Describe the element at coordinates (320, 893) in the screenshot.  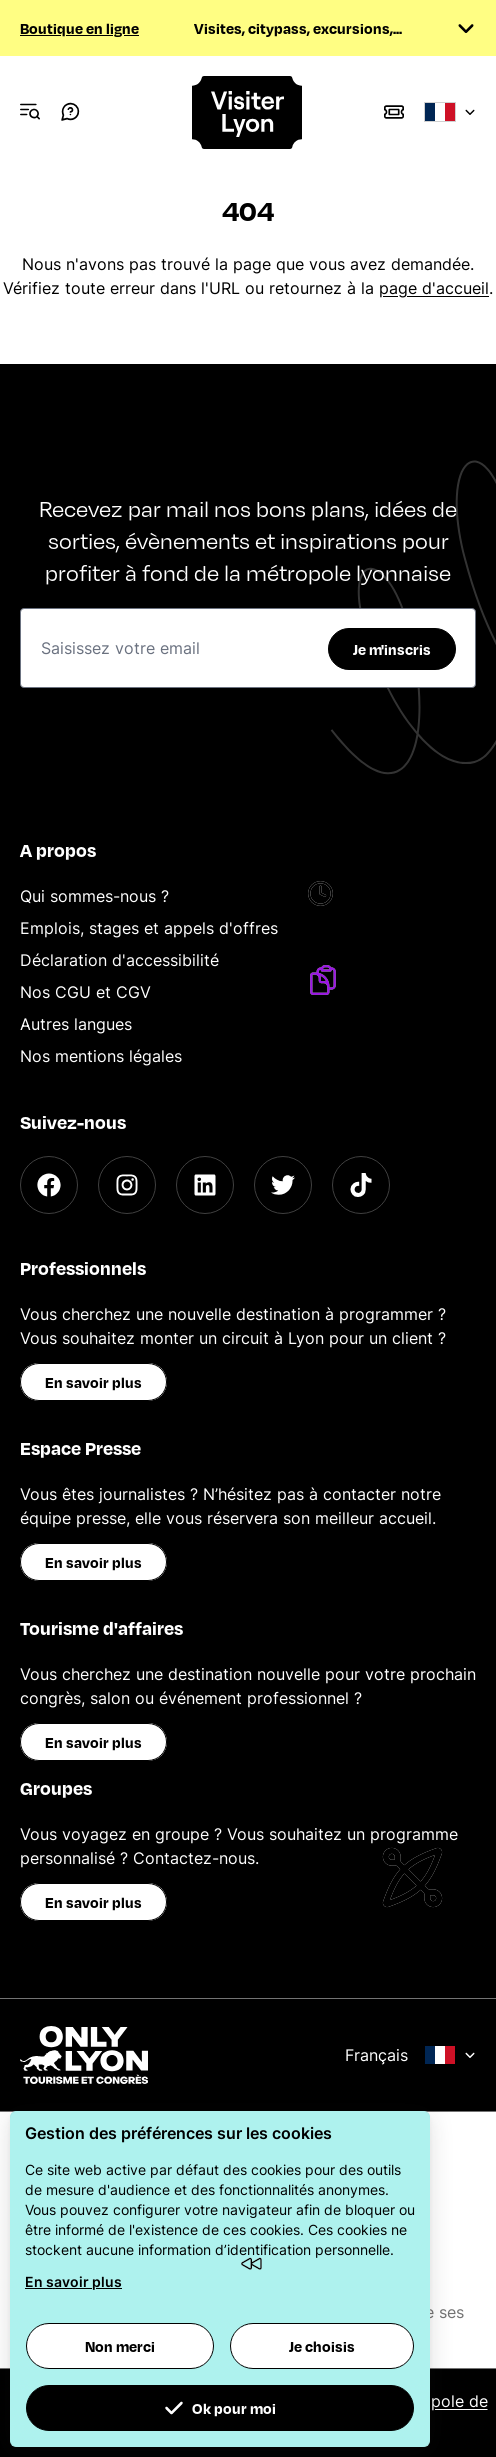
I see `view time or clock settings` at that location.